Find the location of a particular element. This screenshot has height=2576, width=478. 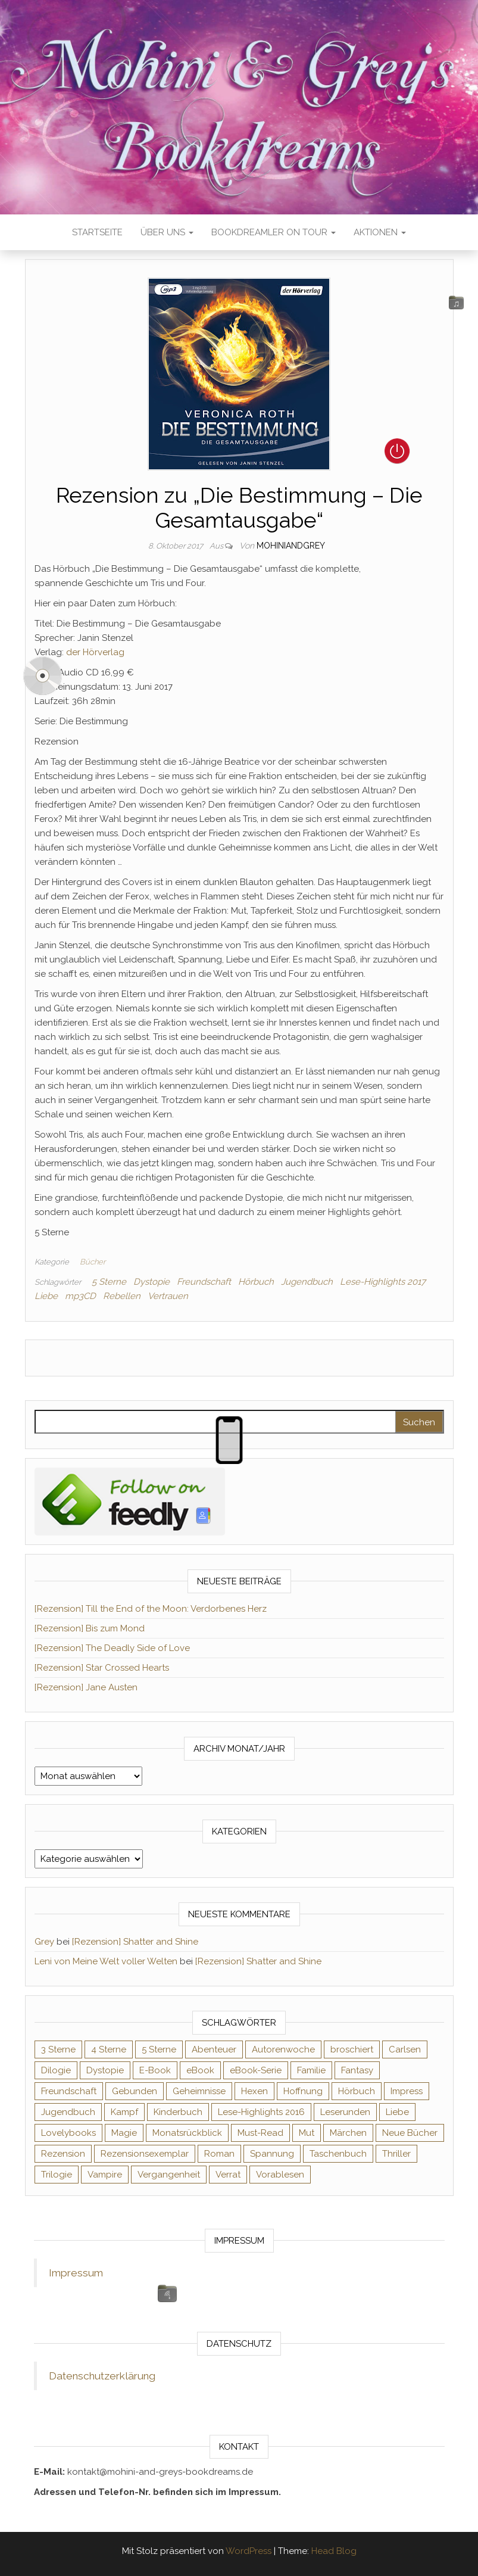

folder synced with insync cloud service is located at coordinates (167, 2293).